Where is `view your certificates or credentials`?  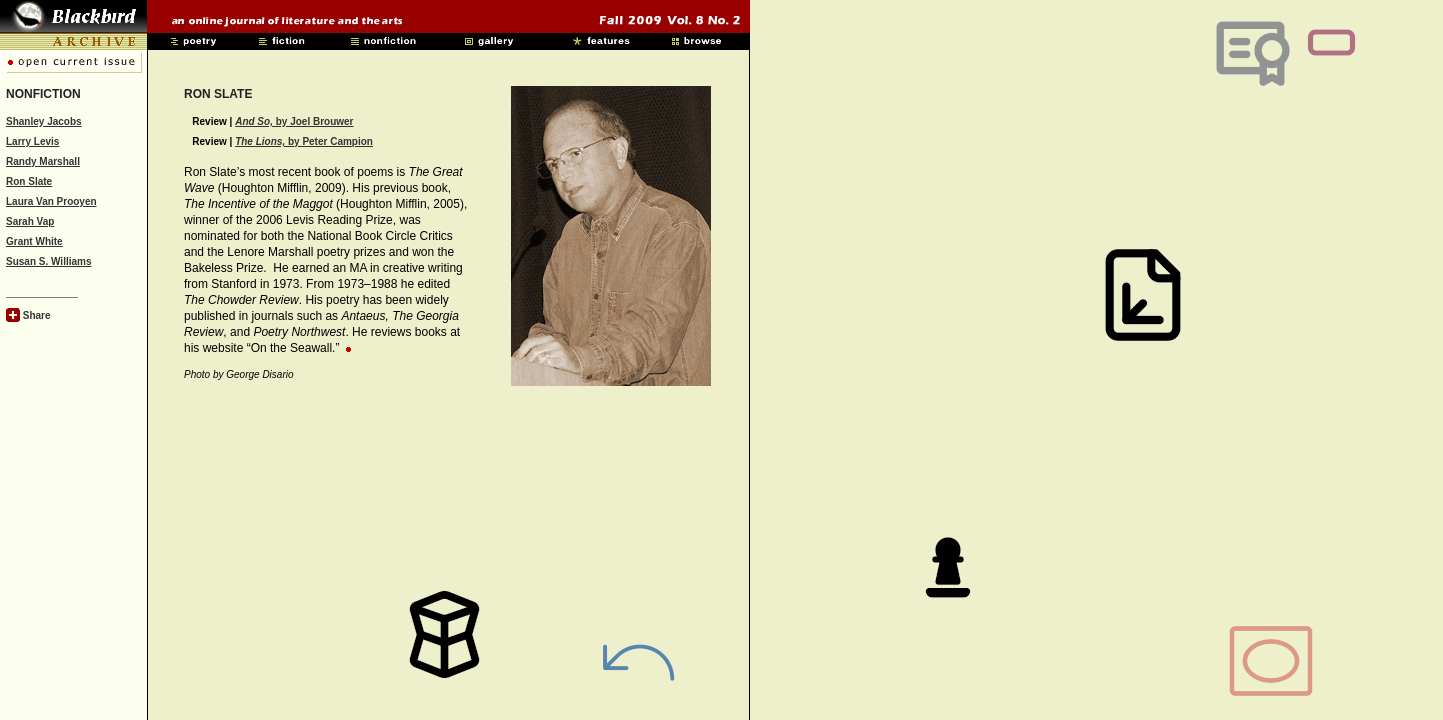
view your certificates or credentials is located at coordinates (1250, 50).